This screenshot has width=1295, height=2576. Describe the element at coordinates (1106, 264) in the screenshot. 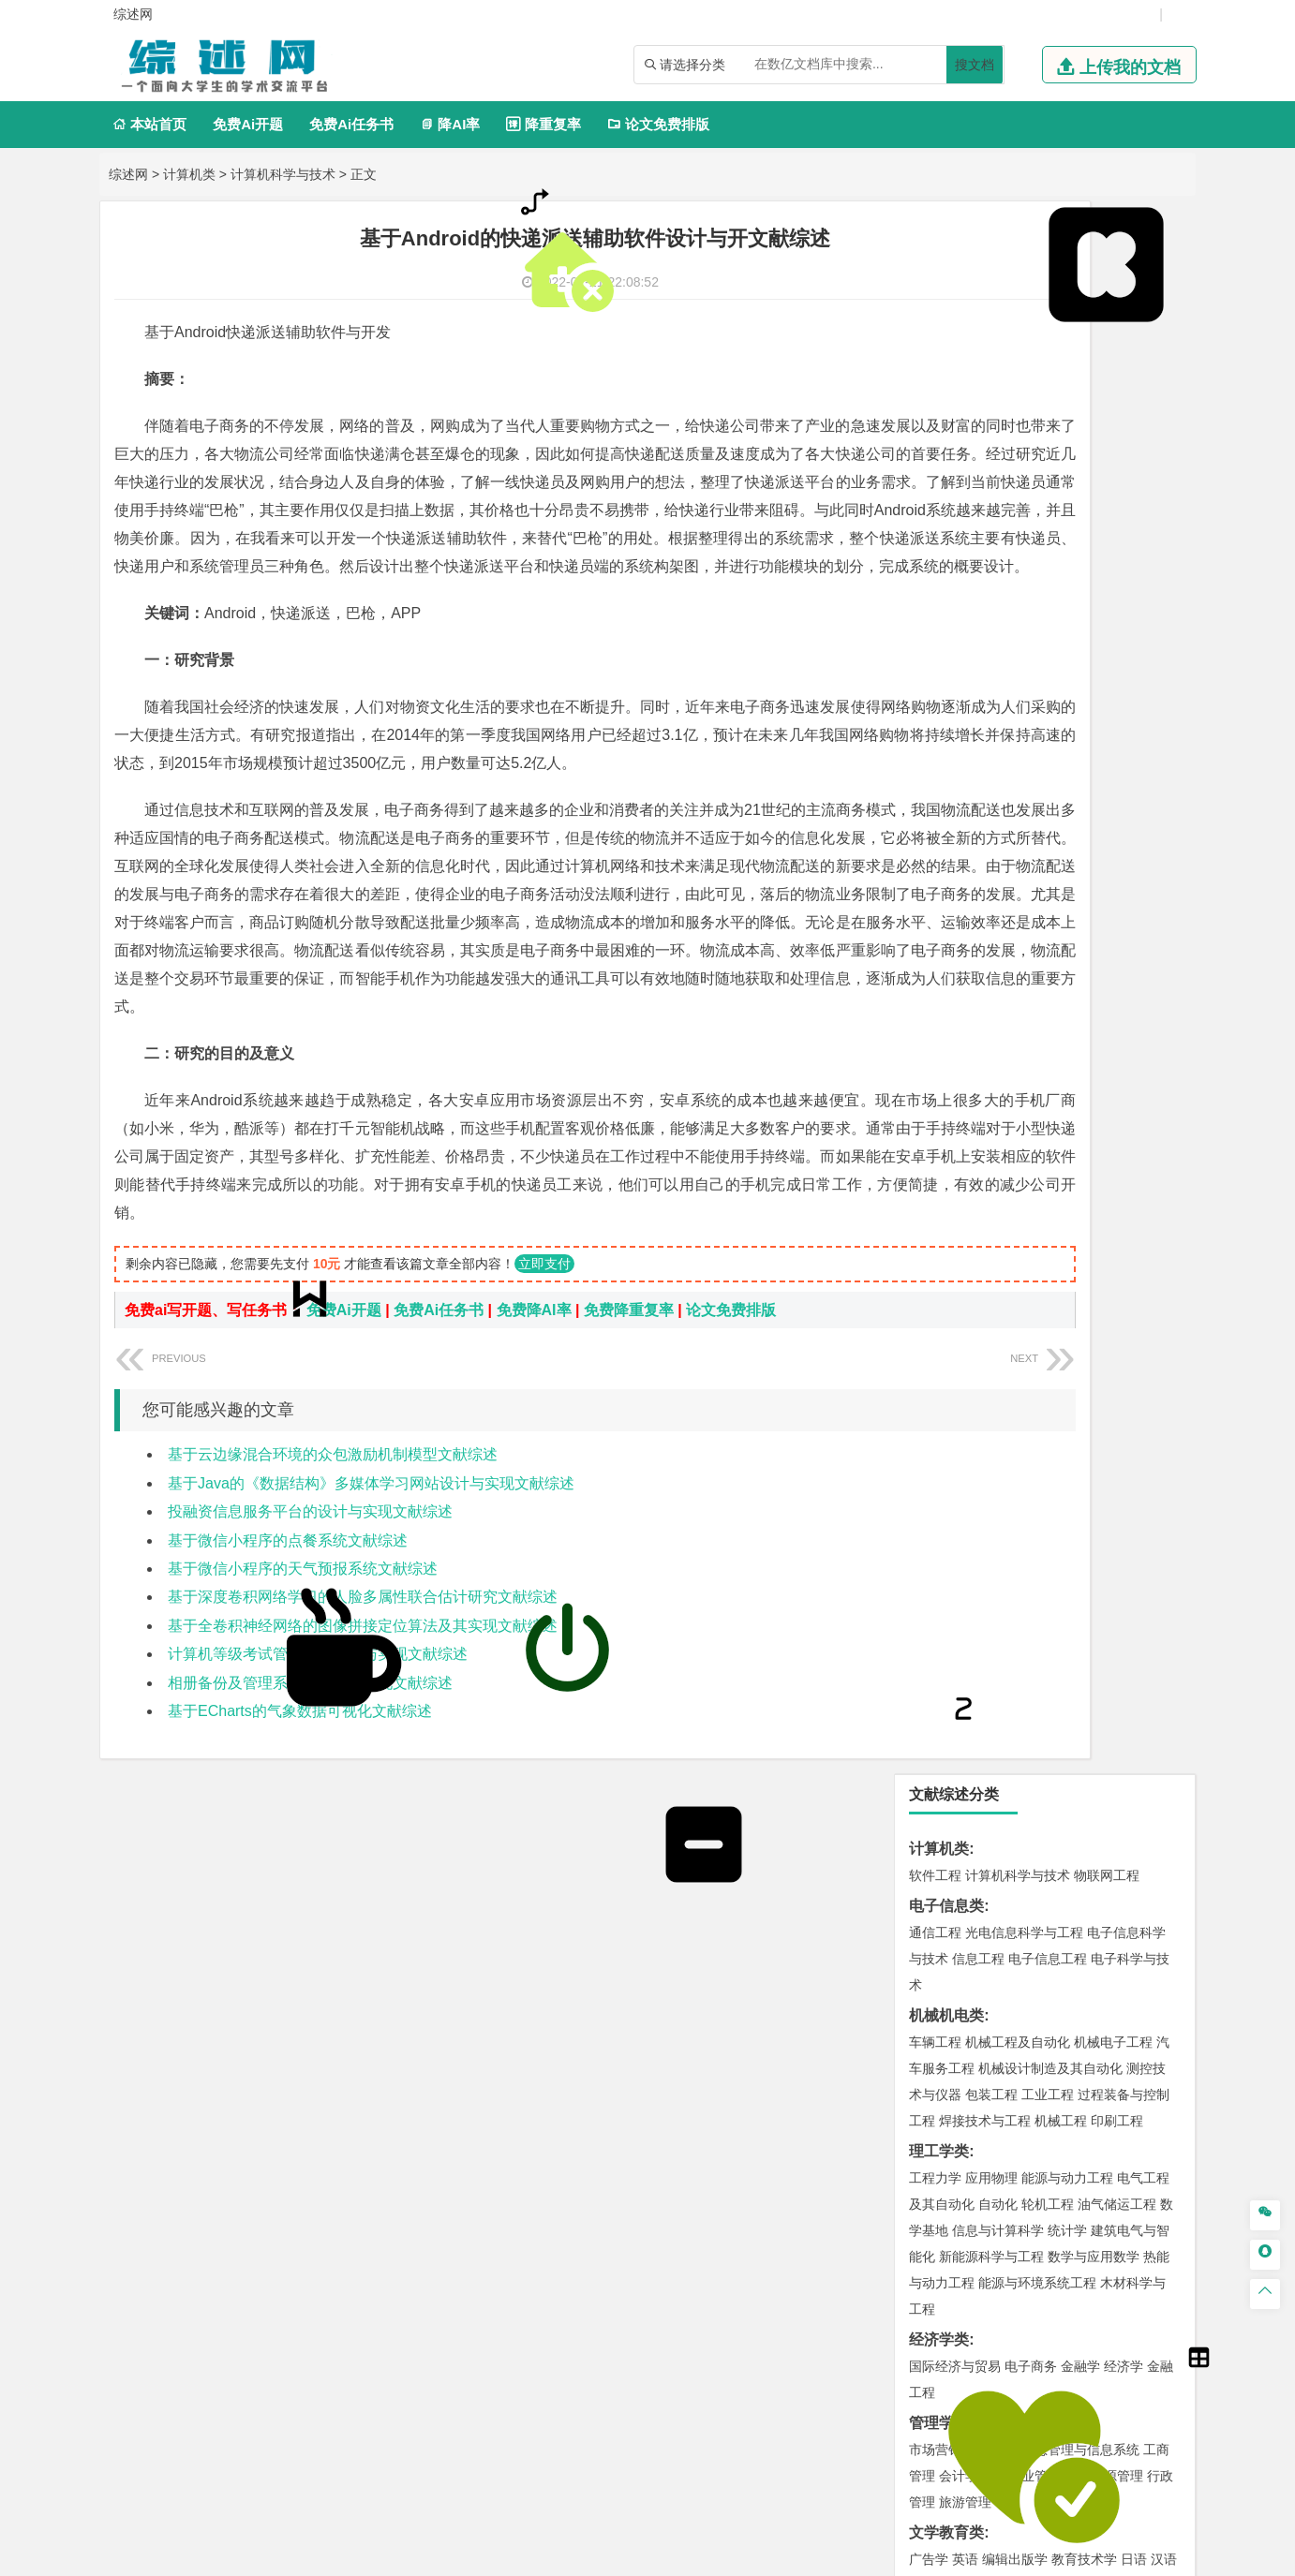

I see `visit kickstarter website or app` at that location.